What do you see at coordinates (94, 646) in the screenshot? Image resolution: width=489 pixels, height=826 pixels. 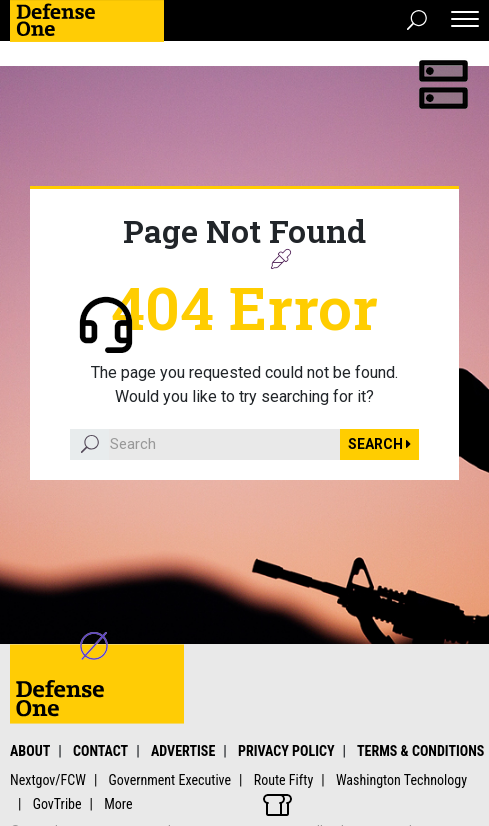 I see `indicates an empty or null state` at bounding box center [94, 646].